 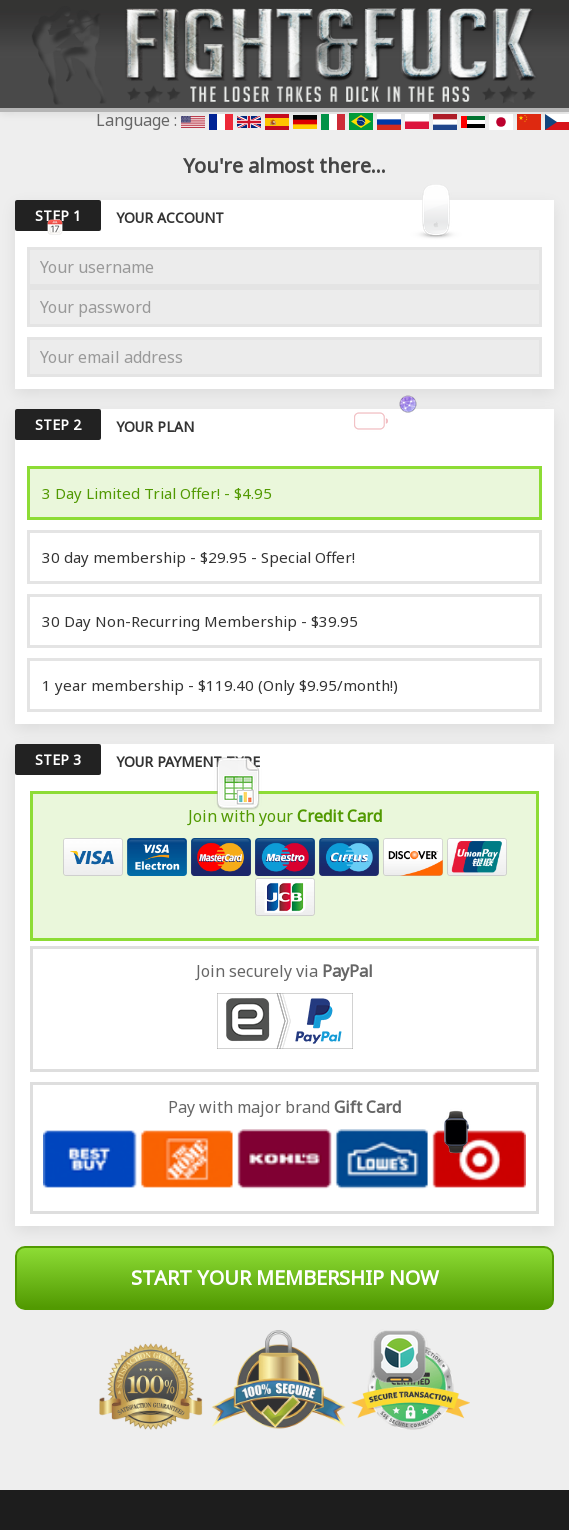 I want to click on open a spreadsheet file, so click(x=238, y=783).